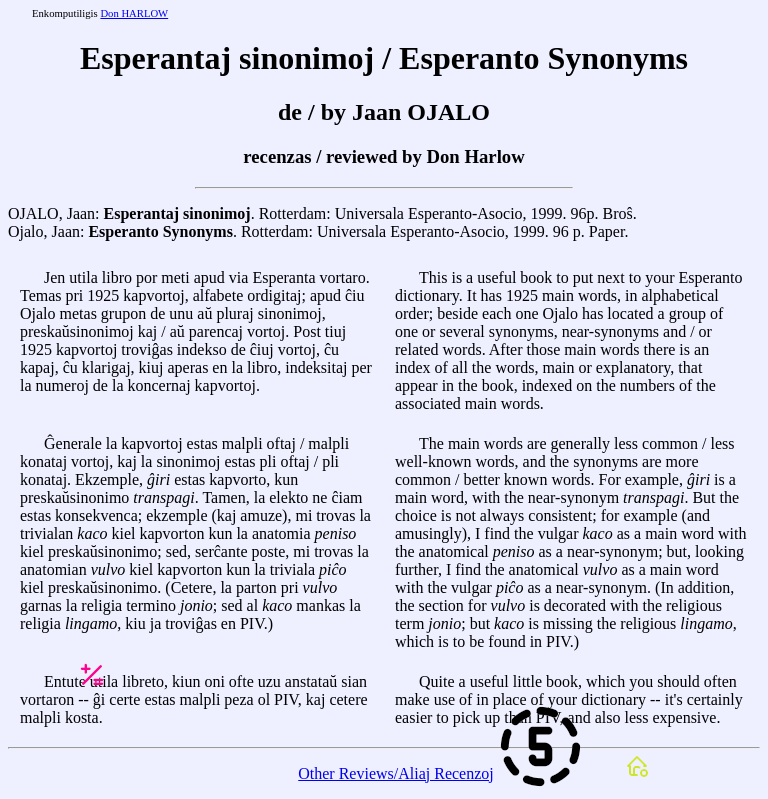 The image size is (768, 799). I want to click on toggle between addition and equals operations, so click(92, 675).